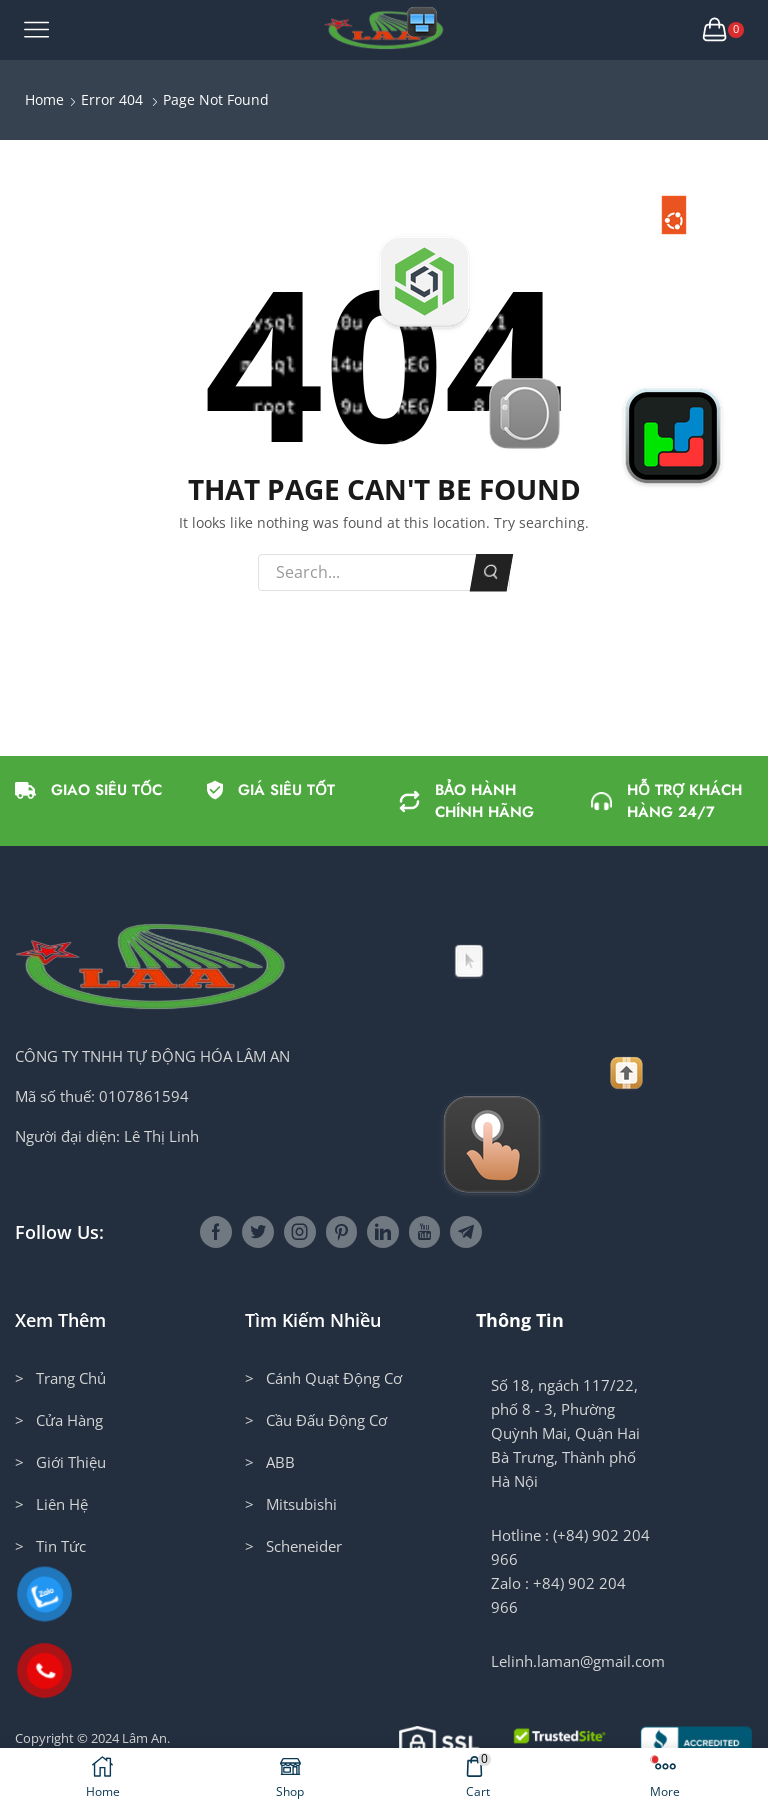 The height and width of the screenshot is (1810, 768). Describe the element at coordinates (626, 1073) in the screenshot. I see `system update package ready to install` at that location.